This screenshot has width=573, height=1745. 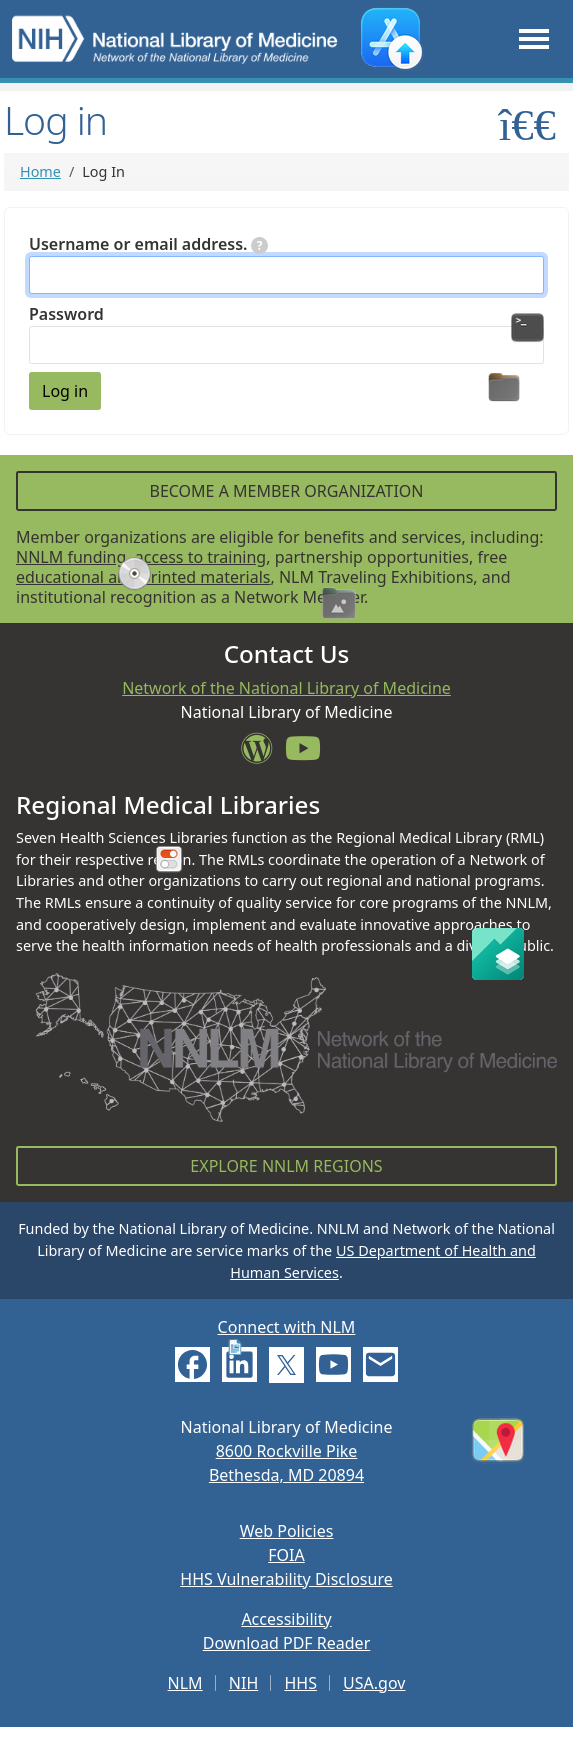 I want to click on open your pictures folder, so click(x=339, y=603).